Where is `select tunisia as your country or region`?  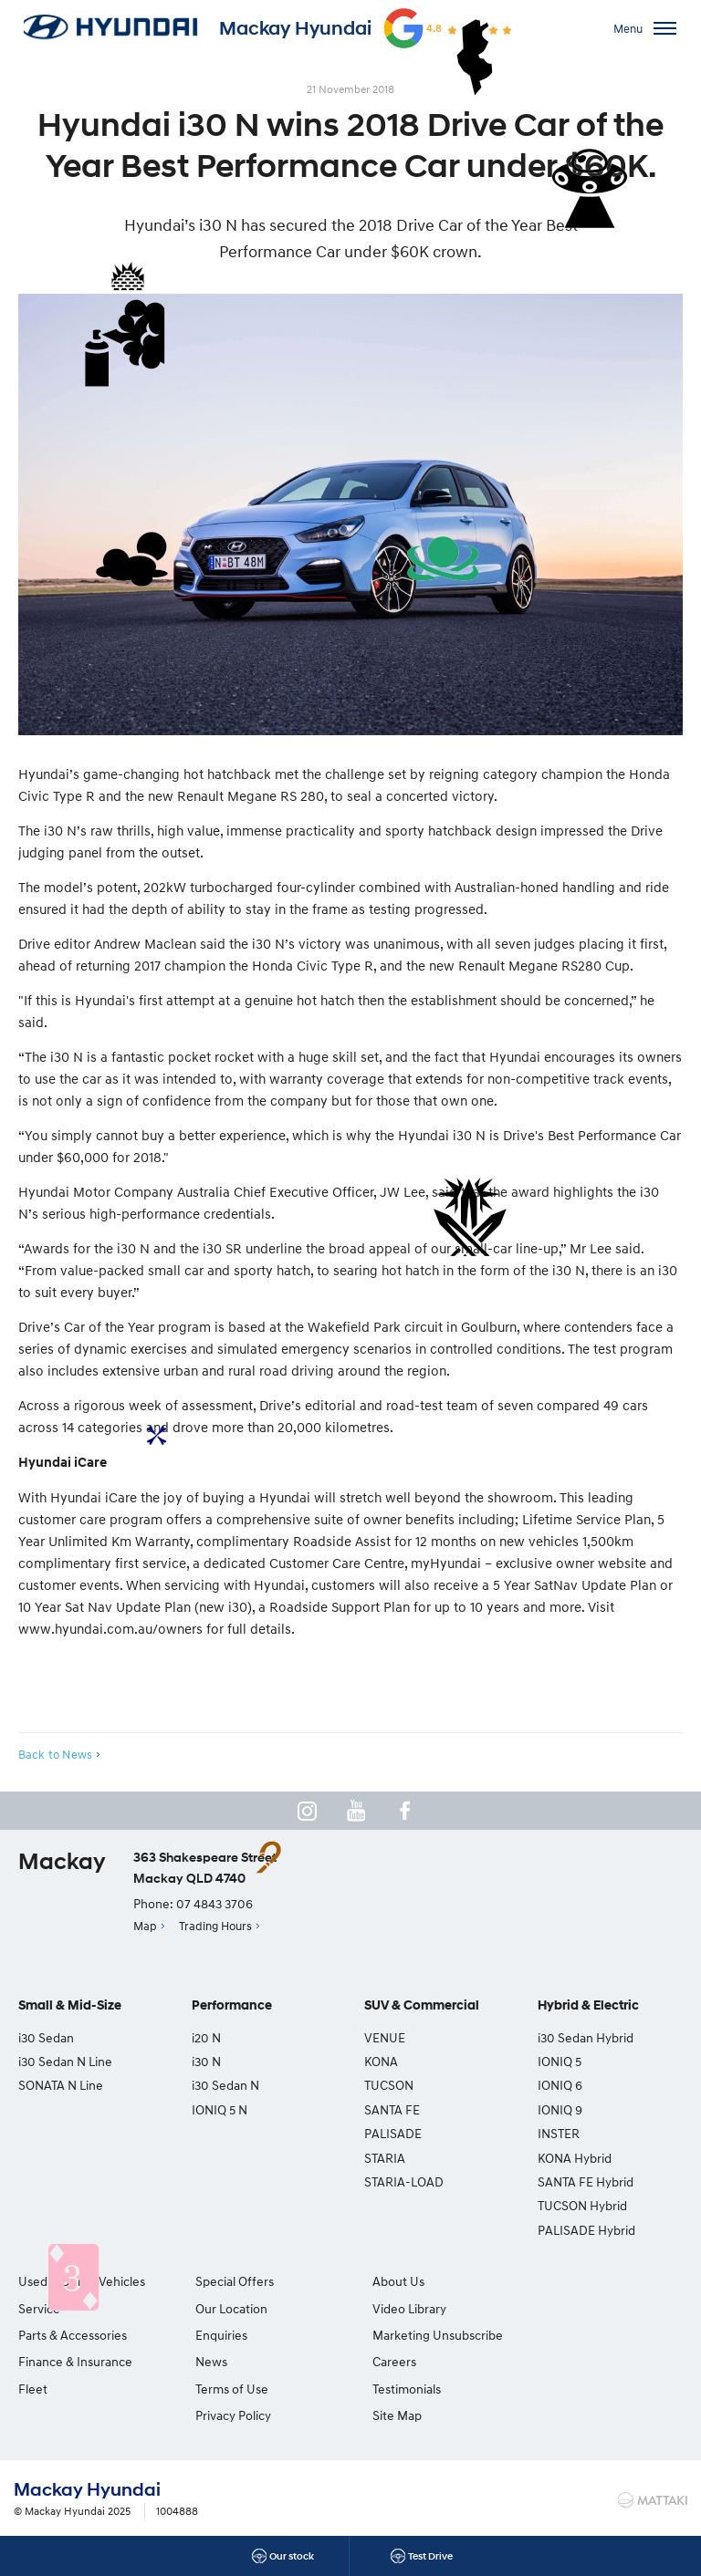 select tunisia as your country or region is located at coordinates (477, 57).